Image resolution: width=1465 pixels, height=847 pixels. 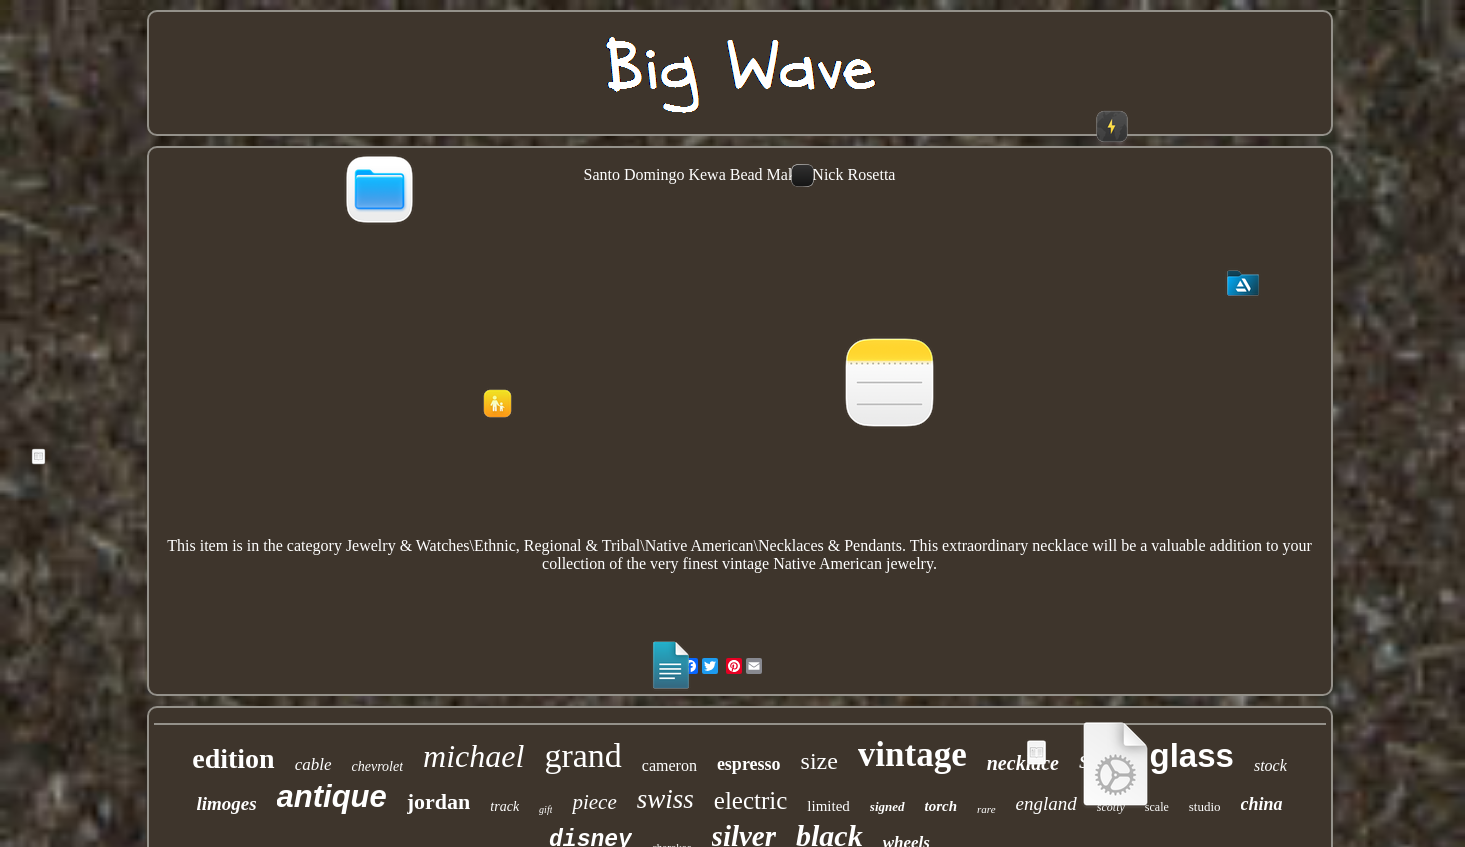 What do you see at coordinates (889, 382) in the screenshot?
I see `open the notes app` at bounding box center [889, 382].